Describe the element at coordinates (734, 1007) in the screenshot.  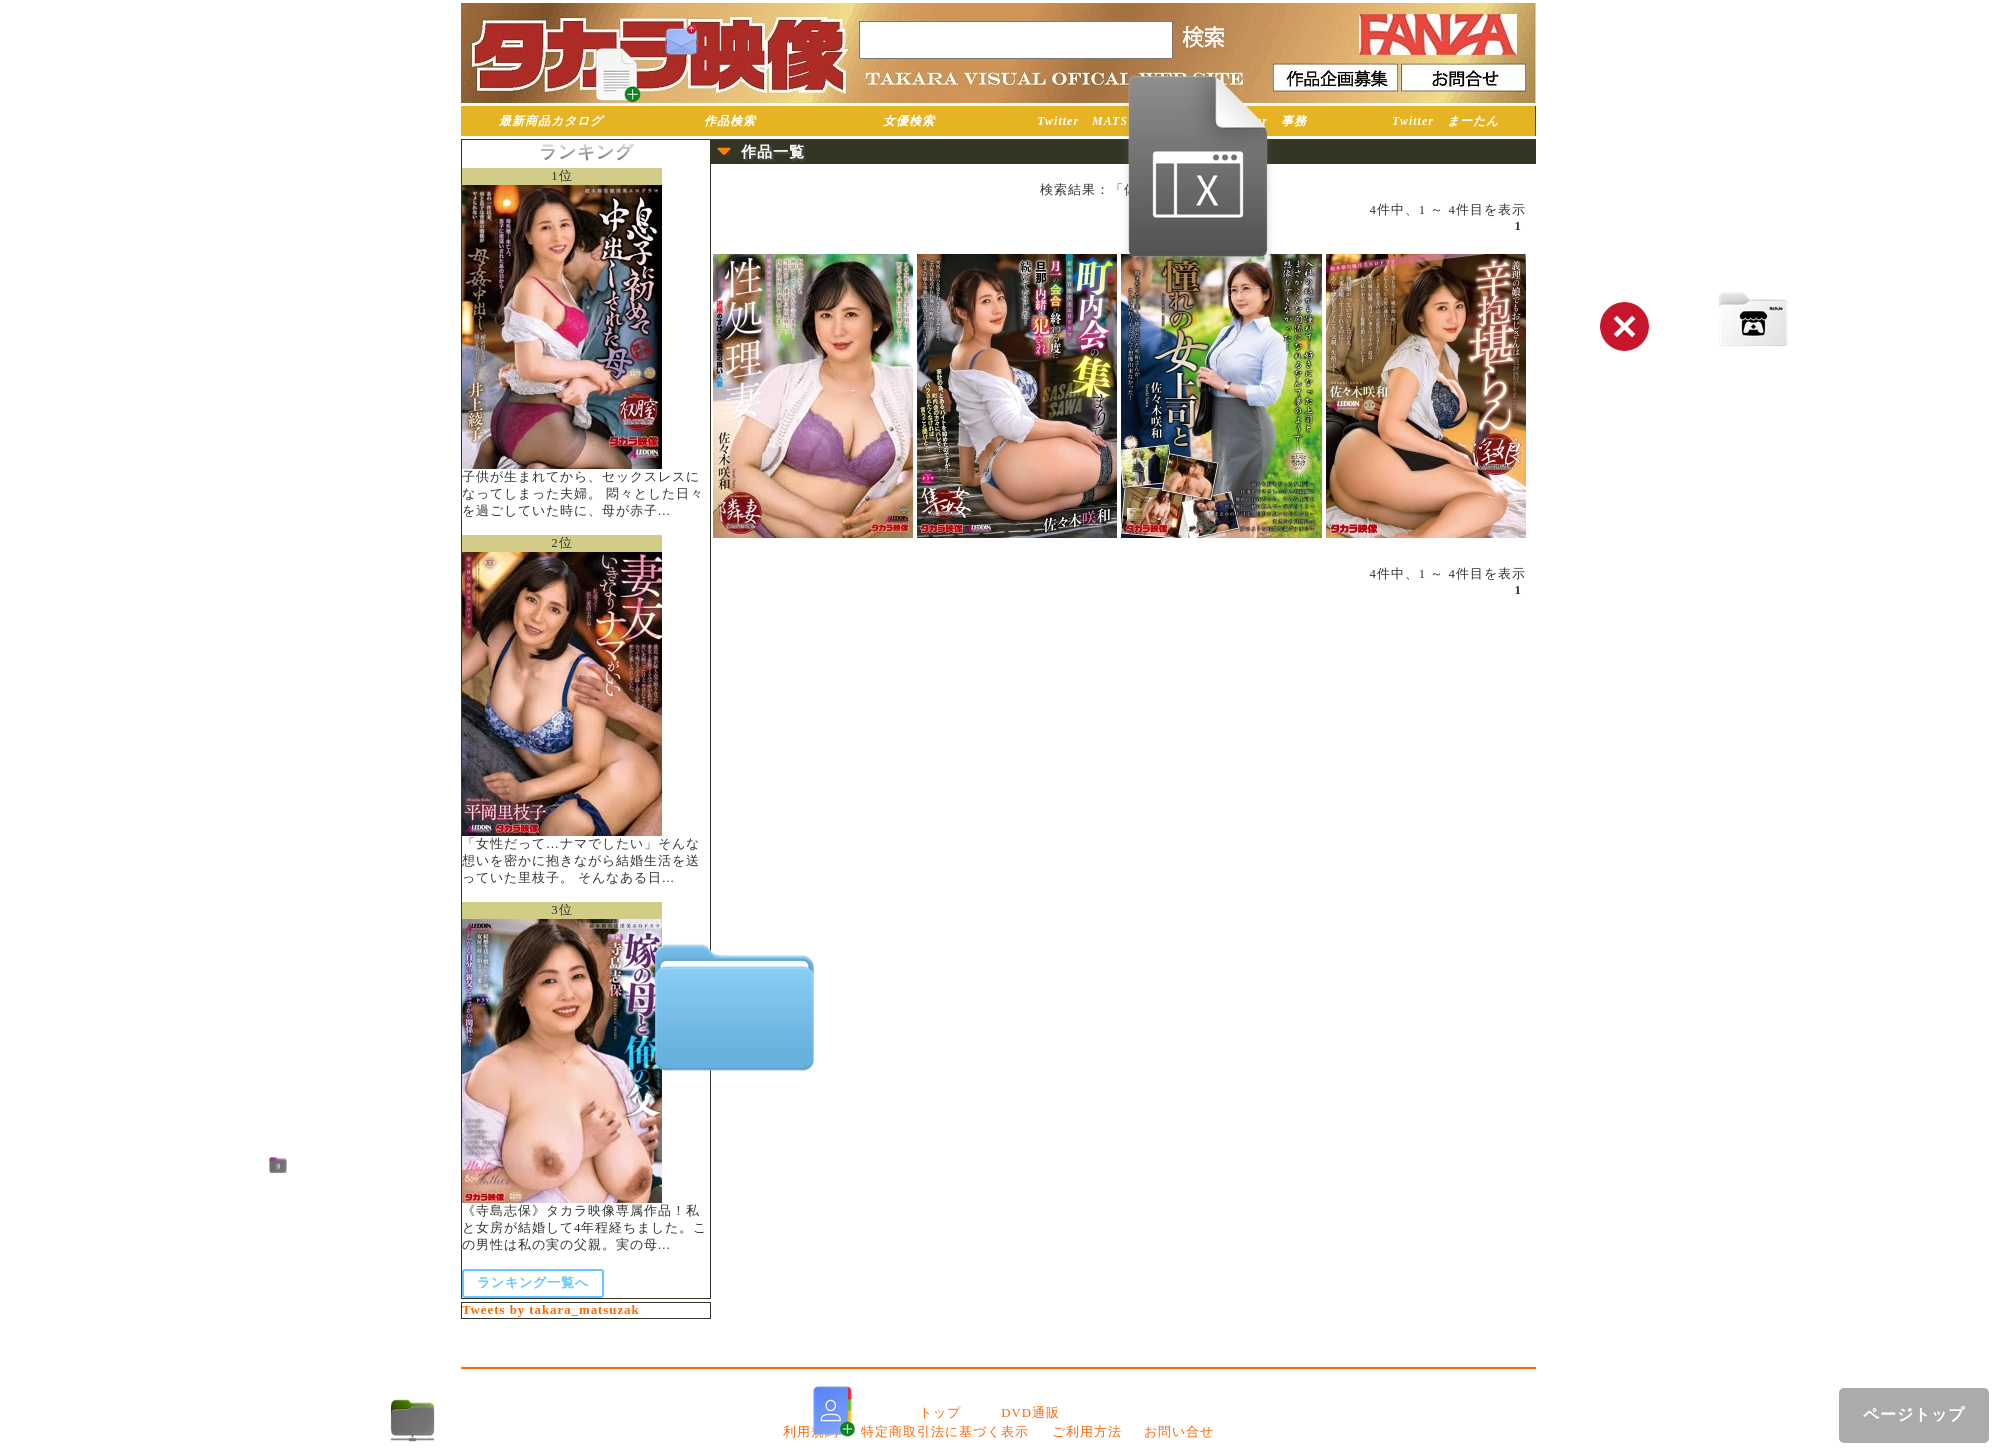
I see `open folder to view contents` at that location.